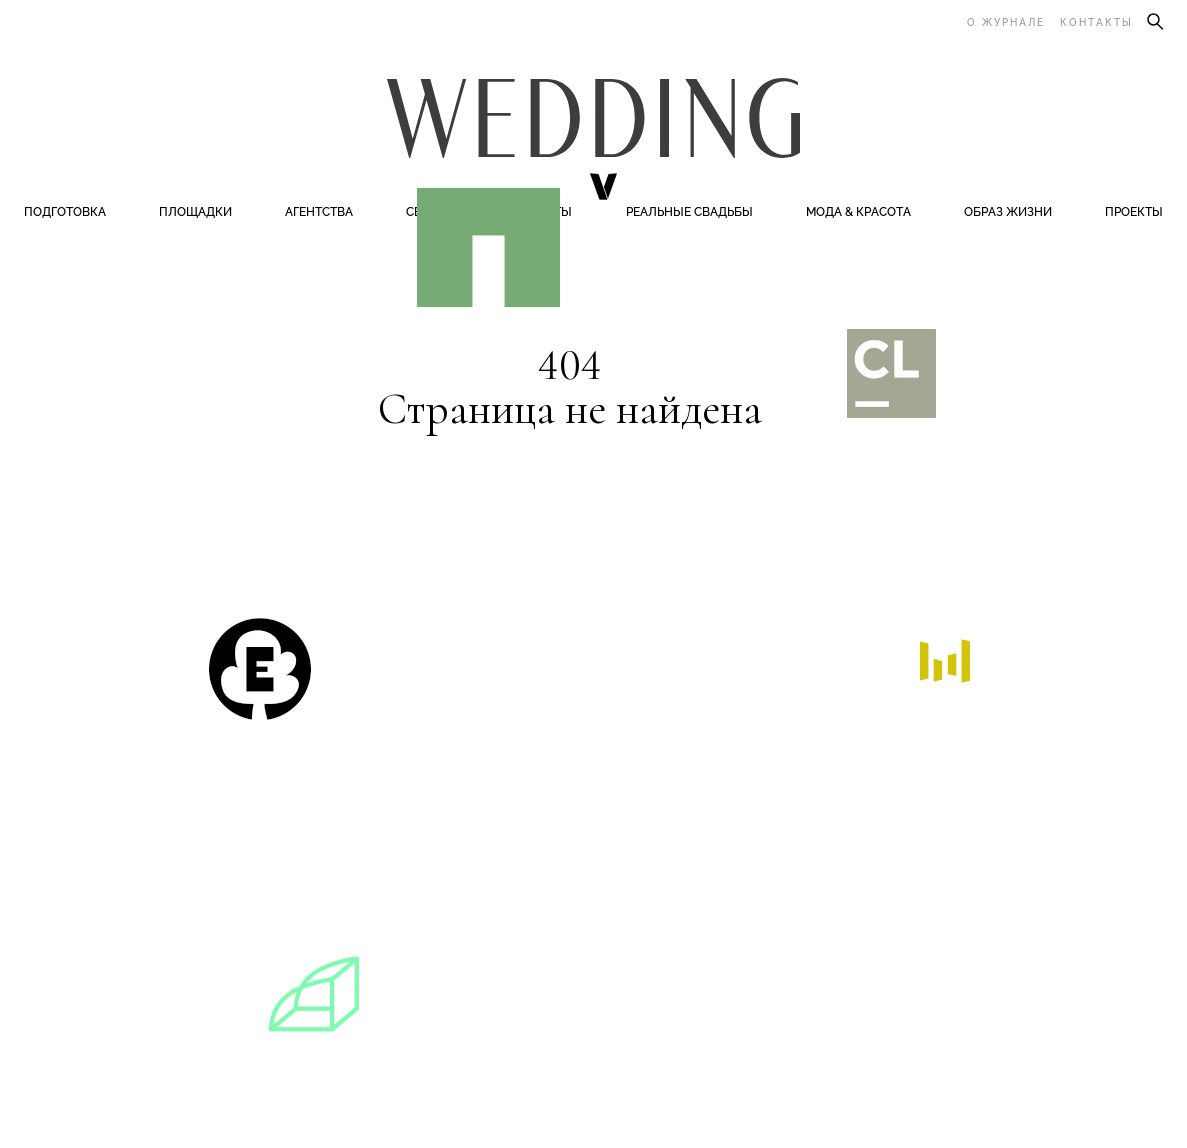  I want to click on bytedance company logo, so click(945, 661).